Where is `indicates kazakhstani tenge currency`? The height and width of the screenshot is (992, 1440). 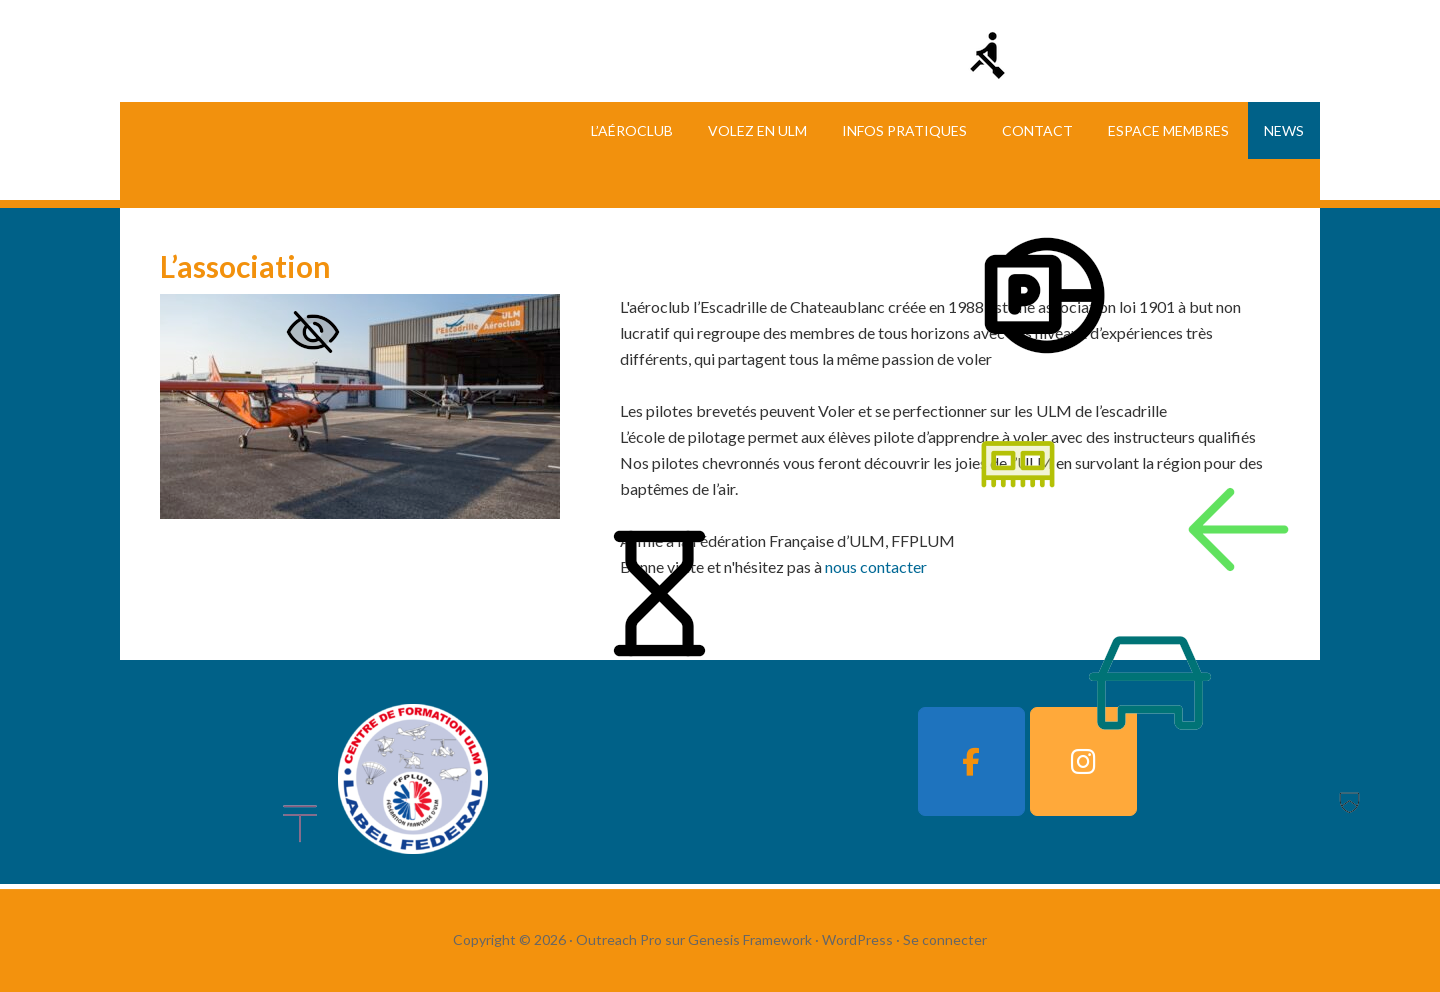
indicates kazakhstani tenge currency is located at coordinates (300, 822).